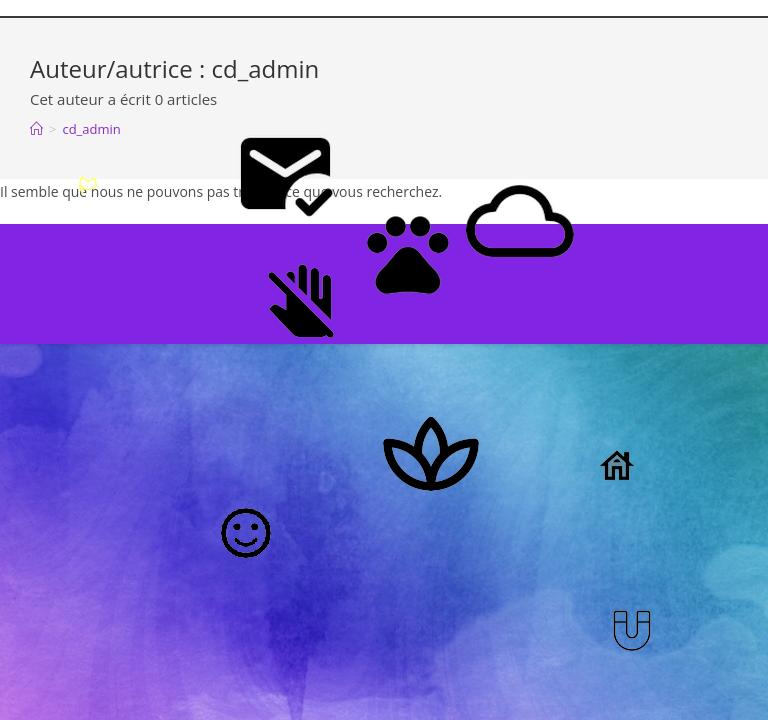  Describe the element at coordinates (246, 533) in the screenshot. I see `rate your experience with a positive reaction` at that location.